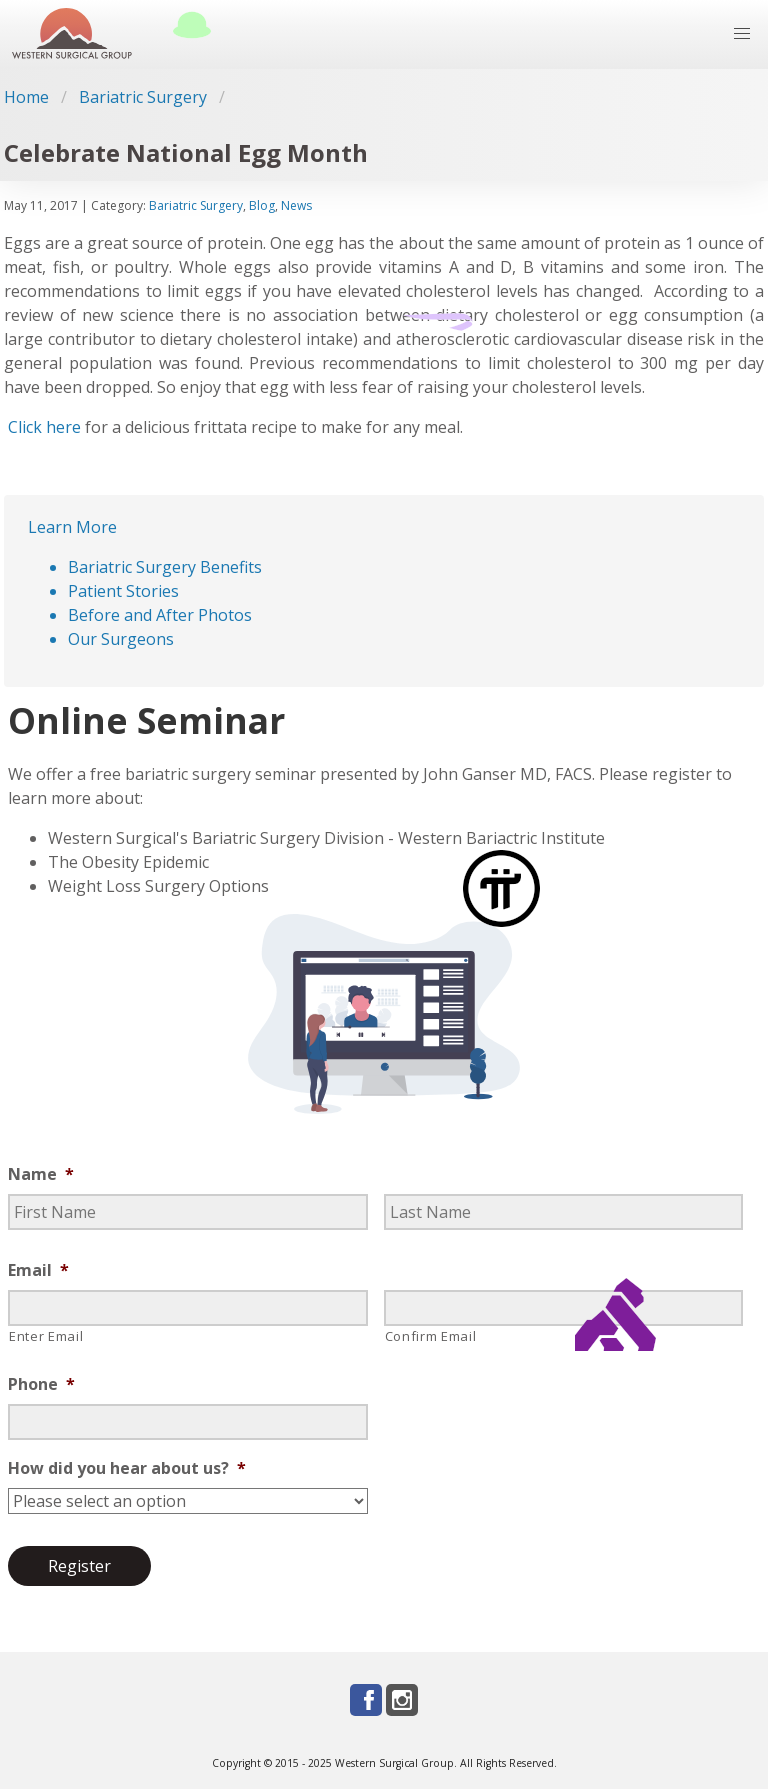 The width and height of the screenshot is (768, 1789). I want to click on open Alfred app, so click(192, 25).